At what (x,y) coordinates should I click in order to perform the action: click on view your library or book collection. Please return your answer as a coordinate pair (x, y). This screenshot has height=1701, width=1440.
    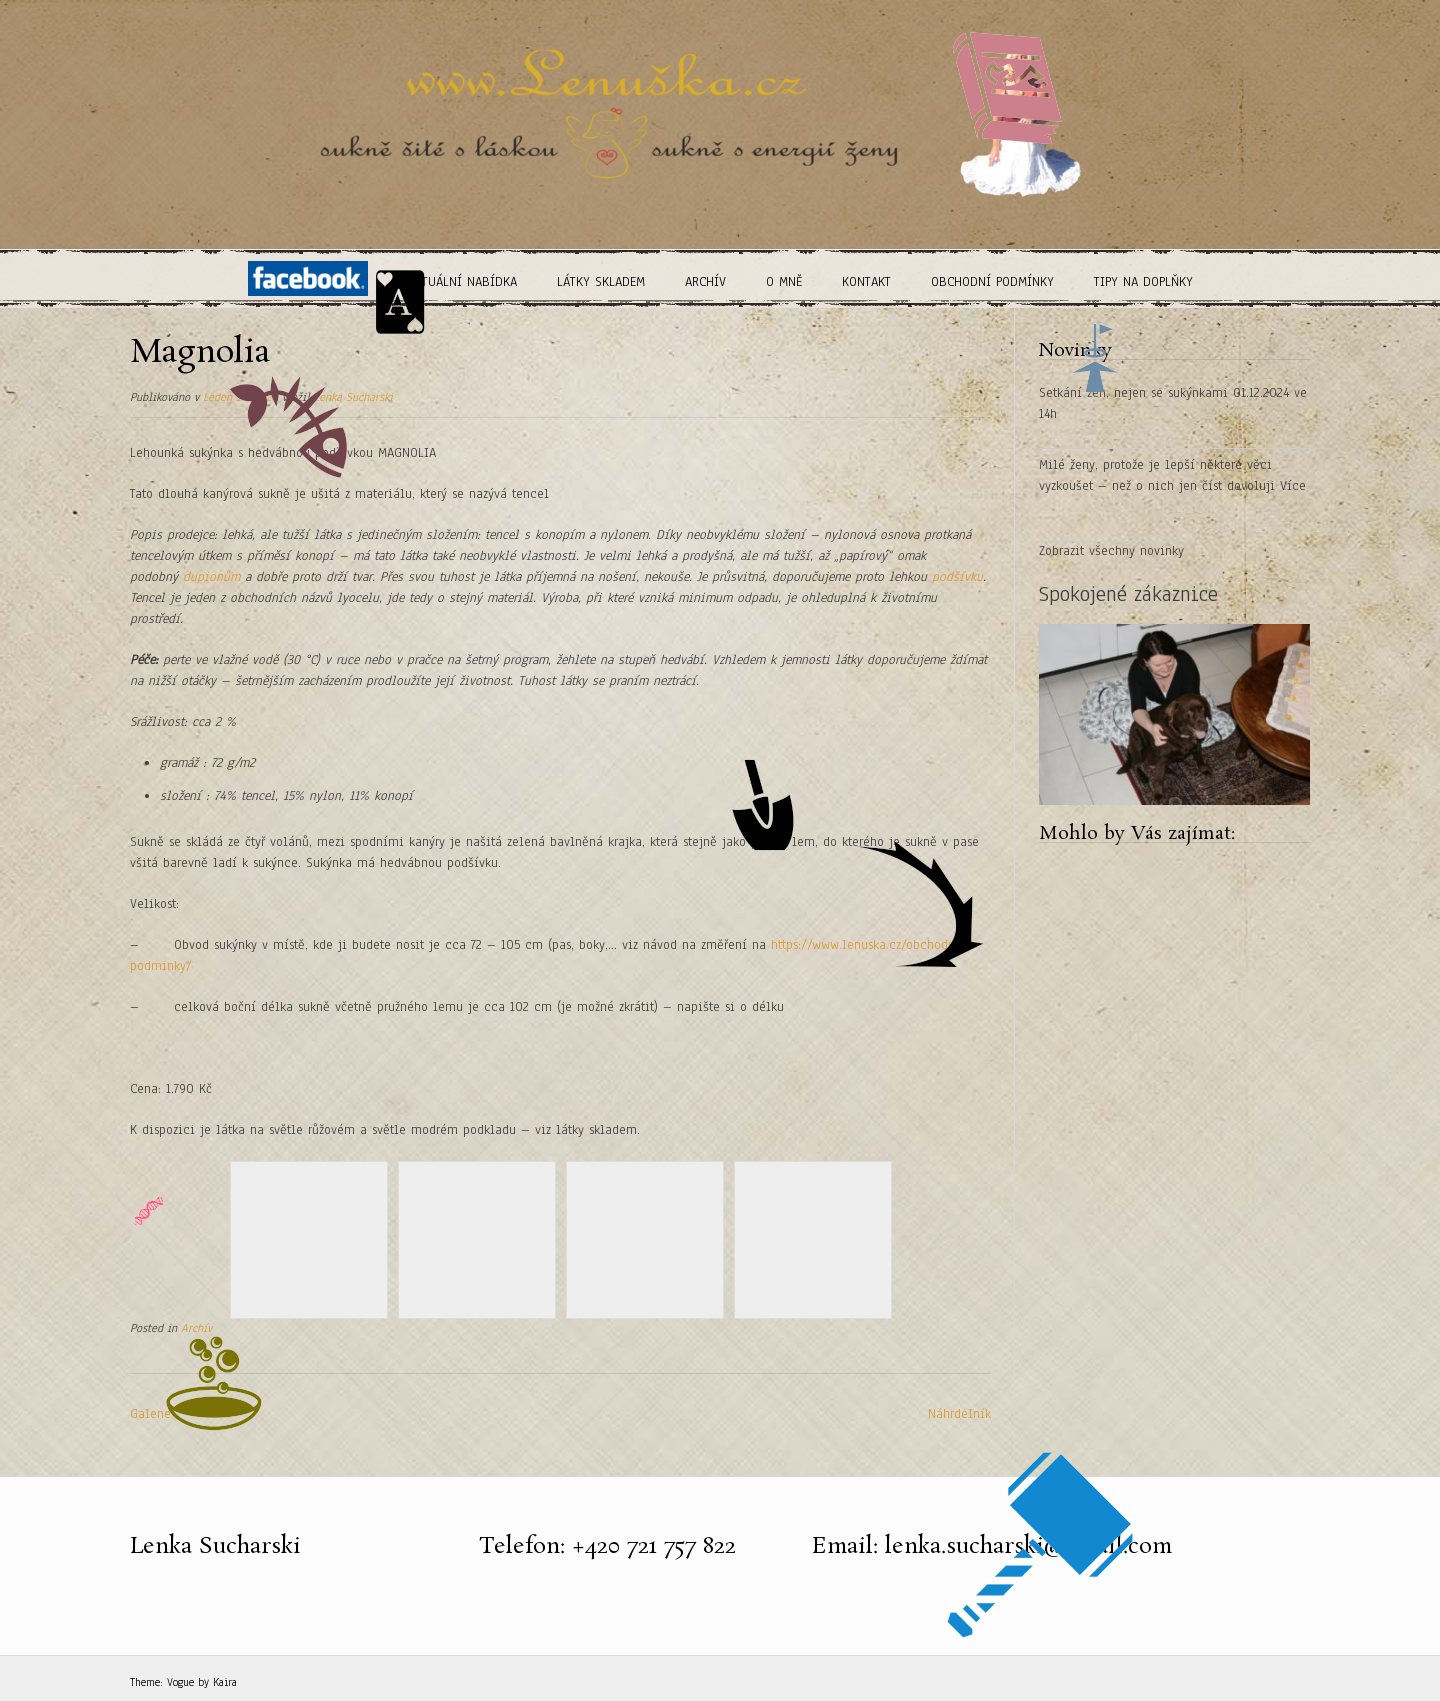
    Looking at the image, I should click on (1007, 88).